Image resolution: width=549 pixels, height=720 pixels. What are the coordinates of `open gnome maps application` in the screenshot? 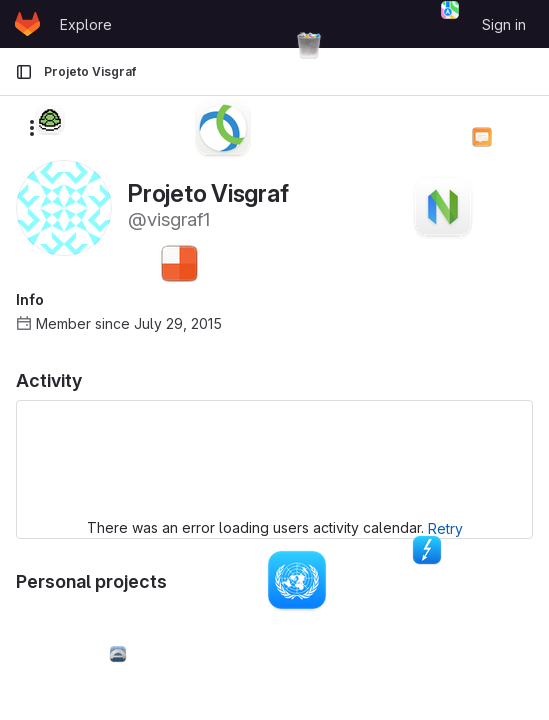 It's located at (450, 10).